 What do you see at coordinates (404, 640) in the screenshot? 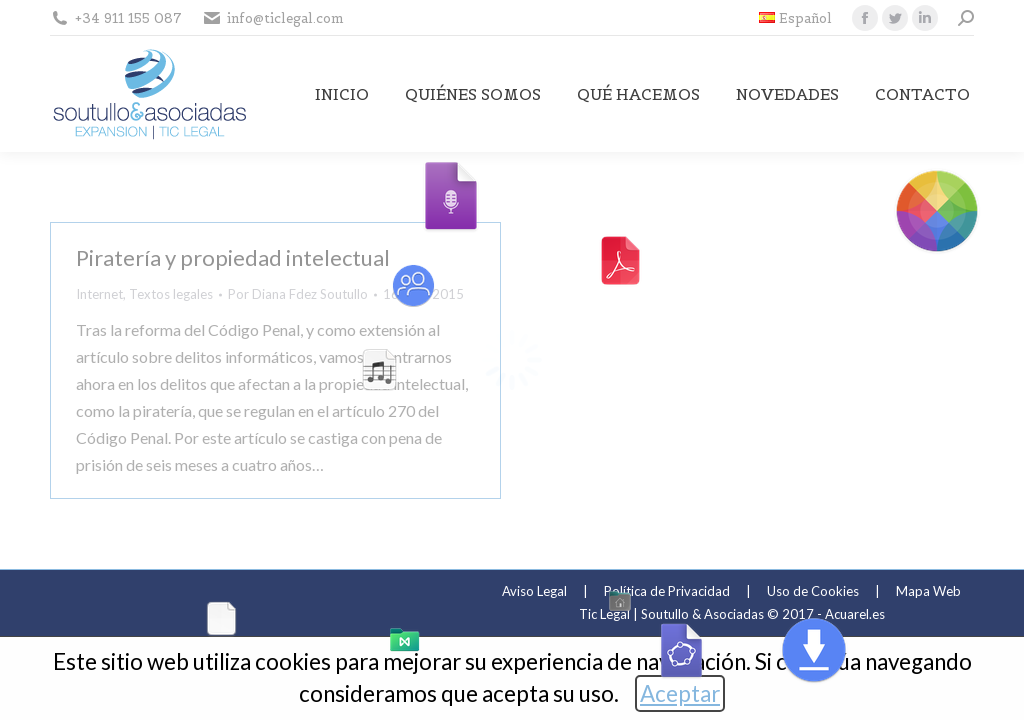
I see `open wondershare edrawmind project folder` at bounding box center [404, 640].